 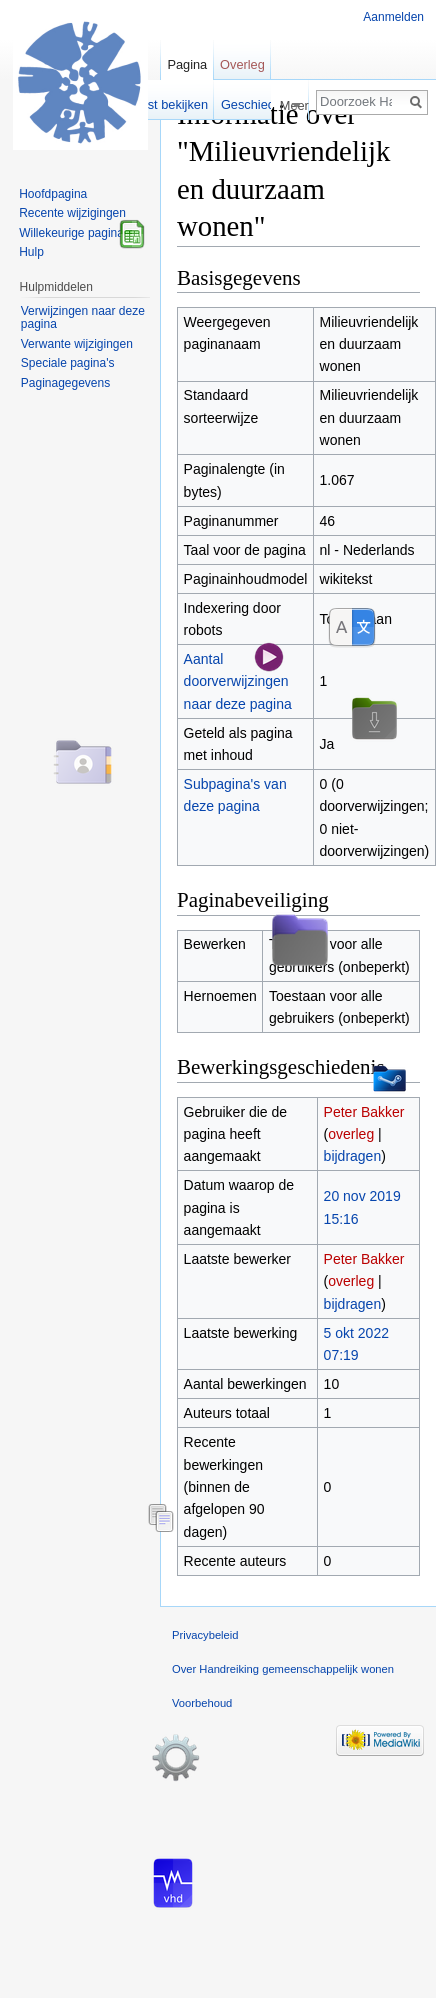 What do you see at coordinates (176, 1758) in the screenshot?
I see `access advanced settings` at bounding box center [176, 1758].